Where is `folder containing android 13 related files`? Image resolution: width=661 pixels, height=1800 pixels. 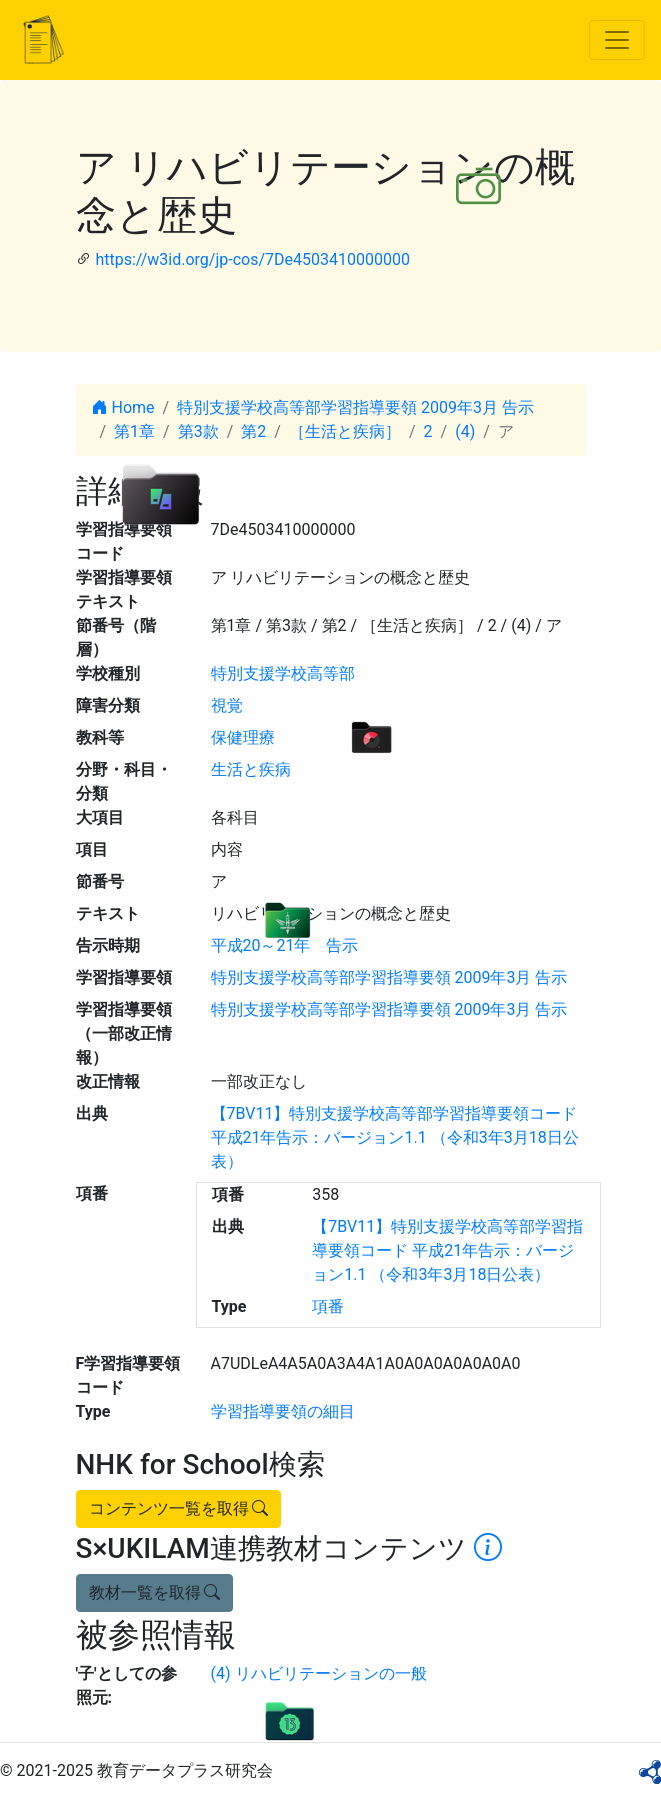
folder containing android 13 related files is located at coordinates (289, 1722).